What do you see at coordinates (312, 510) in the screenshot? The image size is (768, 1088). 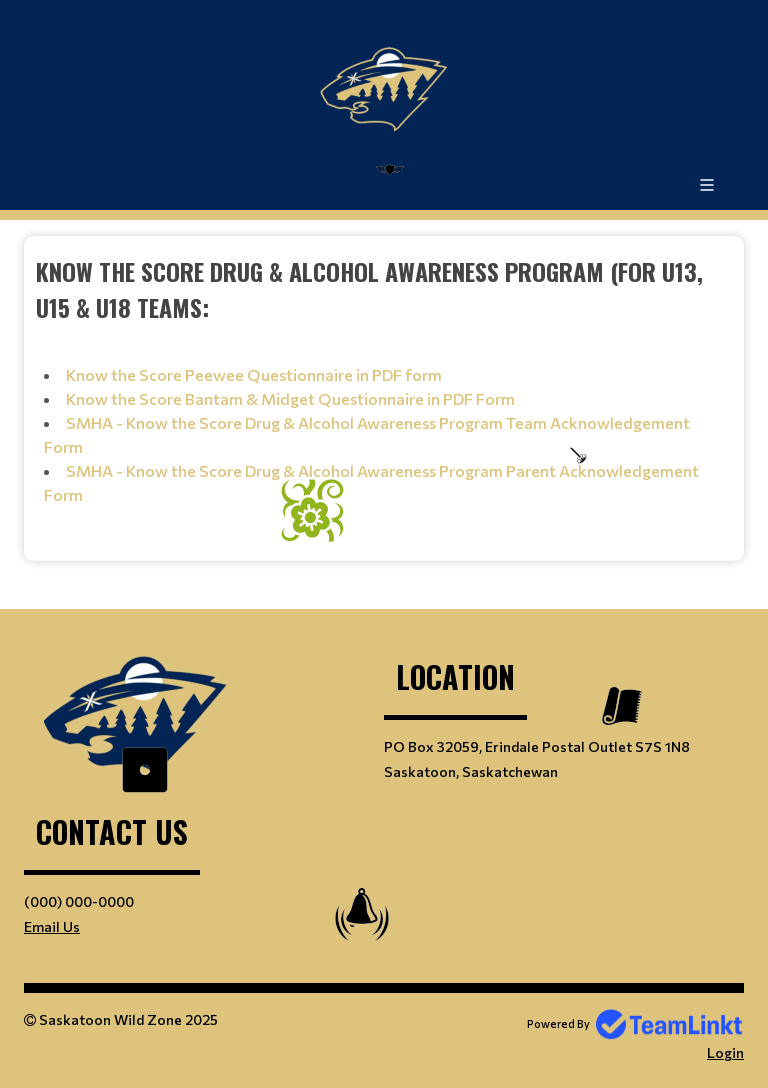 I see `decorative floral element for game UI` at bounding box center [312, 510].